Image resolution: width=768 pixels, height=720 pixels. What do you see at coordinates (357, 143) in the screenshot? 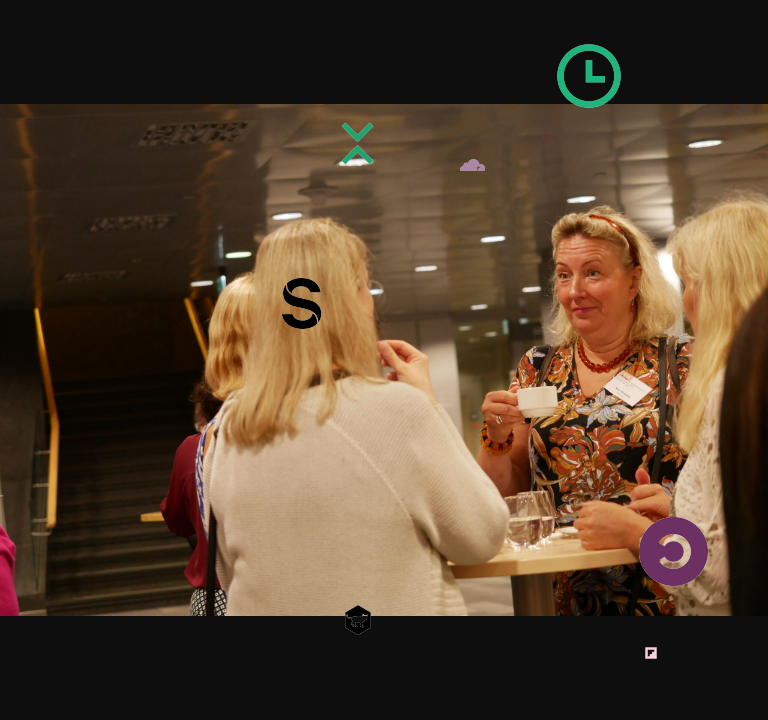
I see `collapse or contract content vertically` at bounding box center [357, 143].